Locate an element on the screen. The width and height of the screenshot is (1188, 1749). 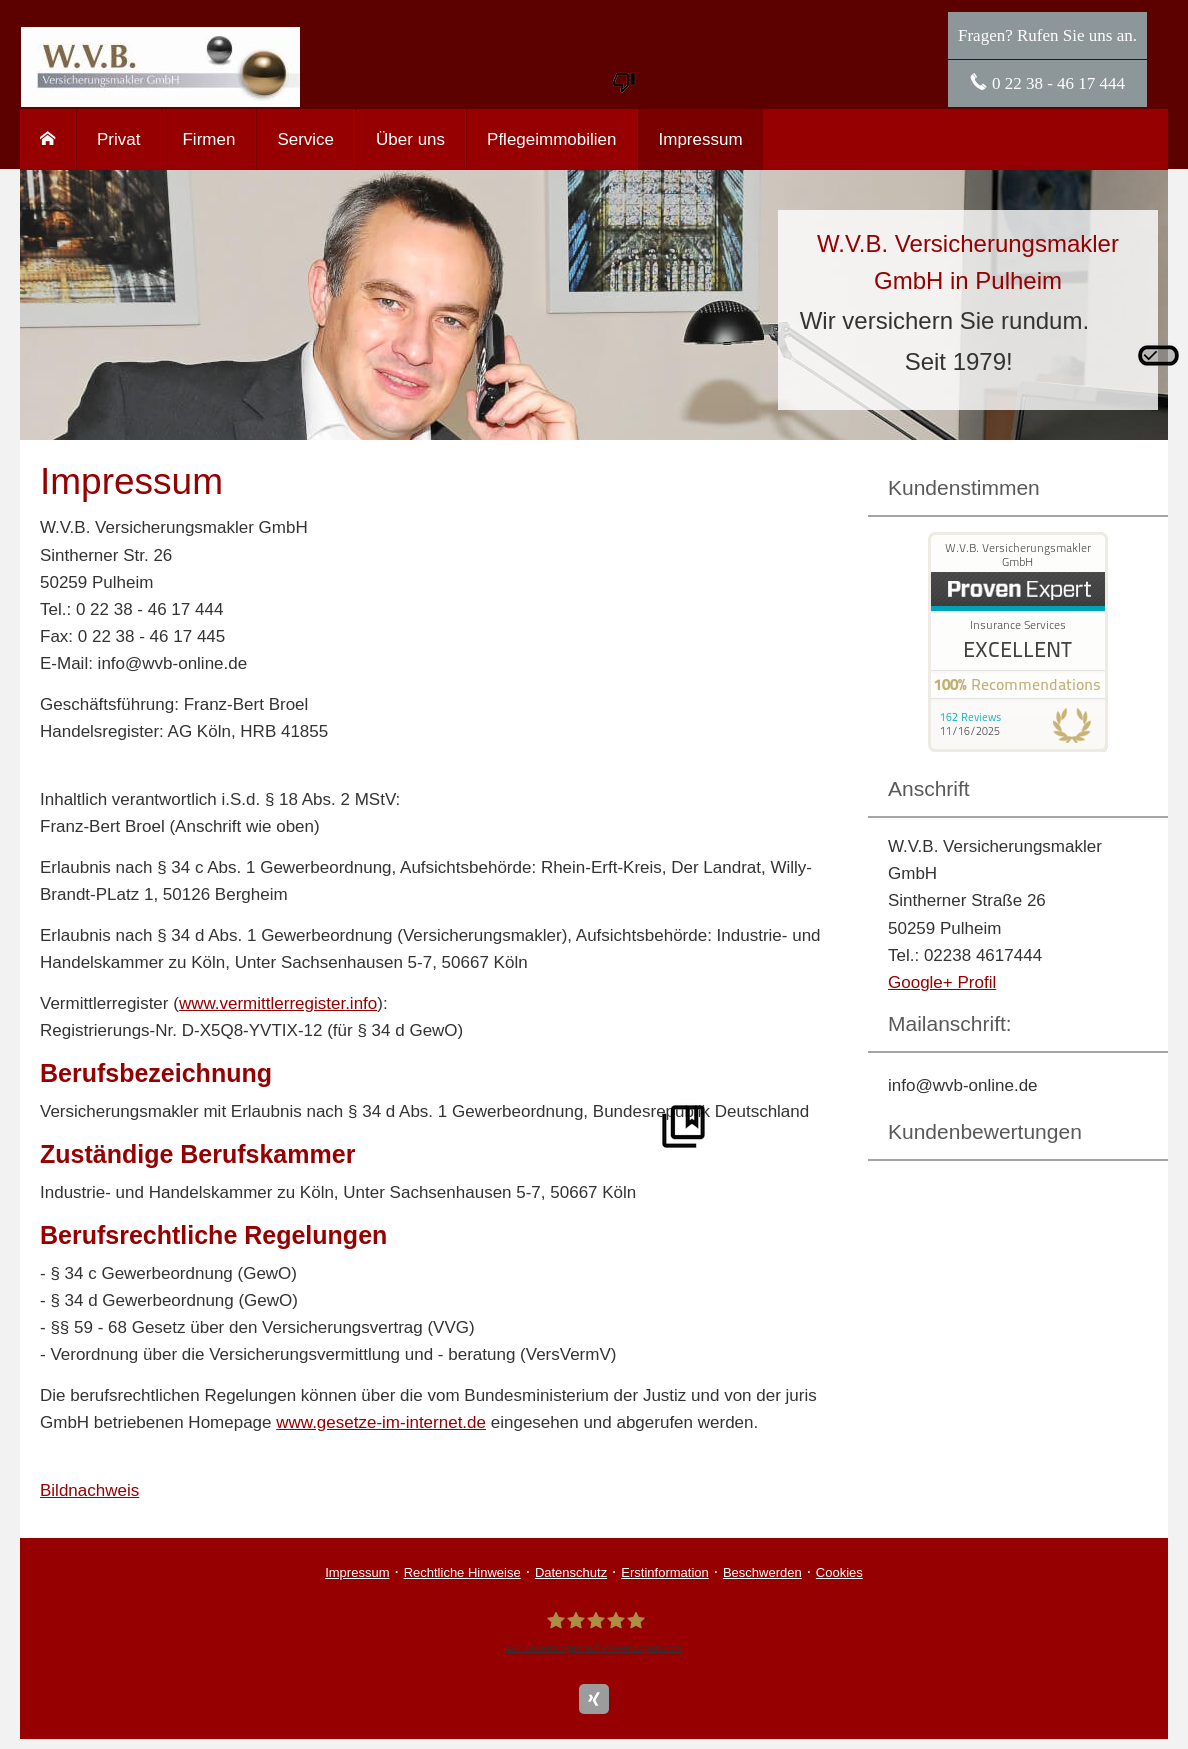
access your bookmarked collections is located at coordinates (683, 1126).